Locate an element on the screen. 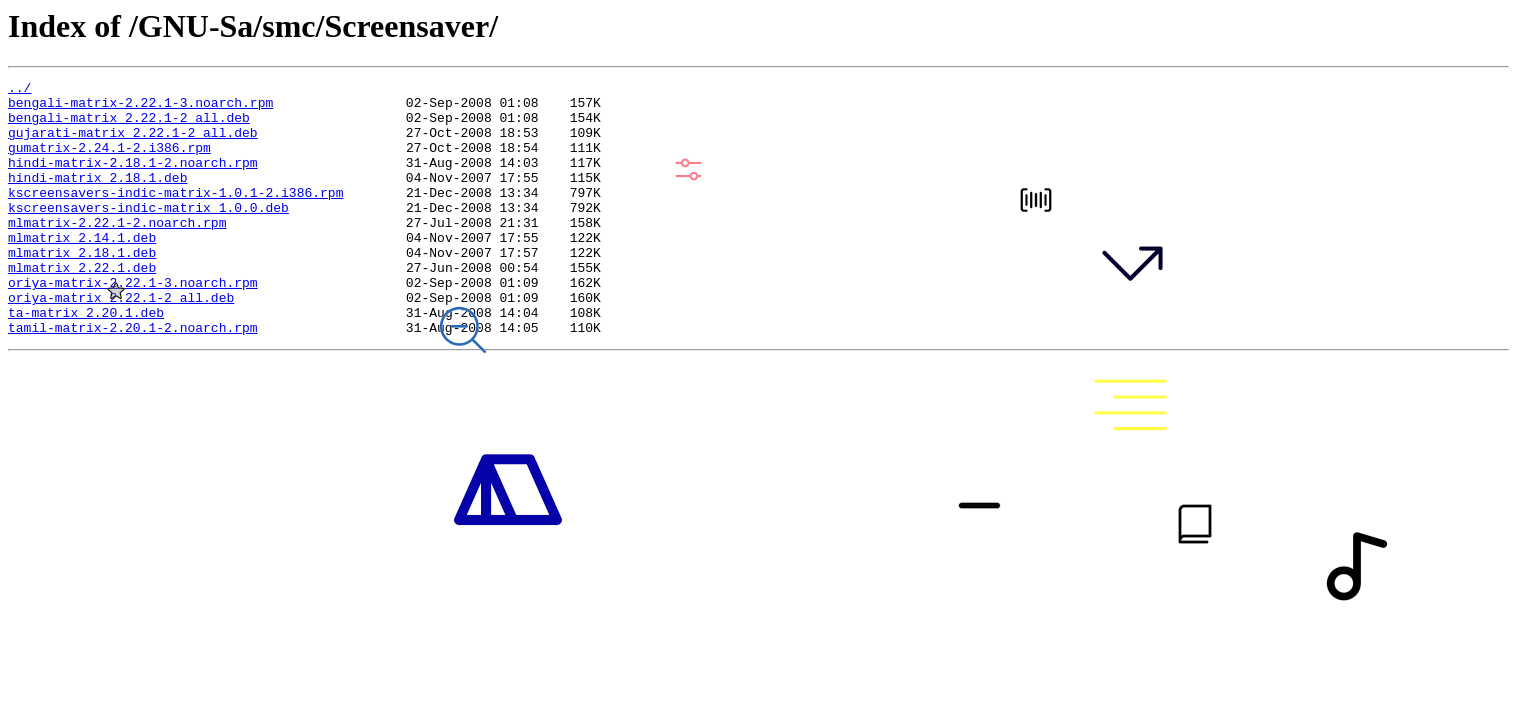 This screenshot has width=1517, height=720. add to favorites is located at coordinates (116, 291).